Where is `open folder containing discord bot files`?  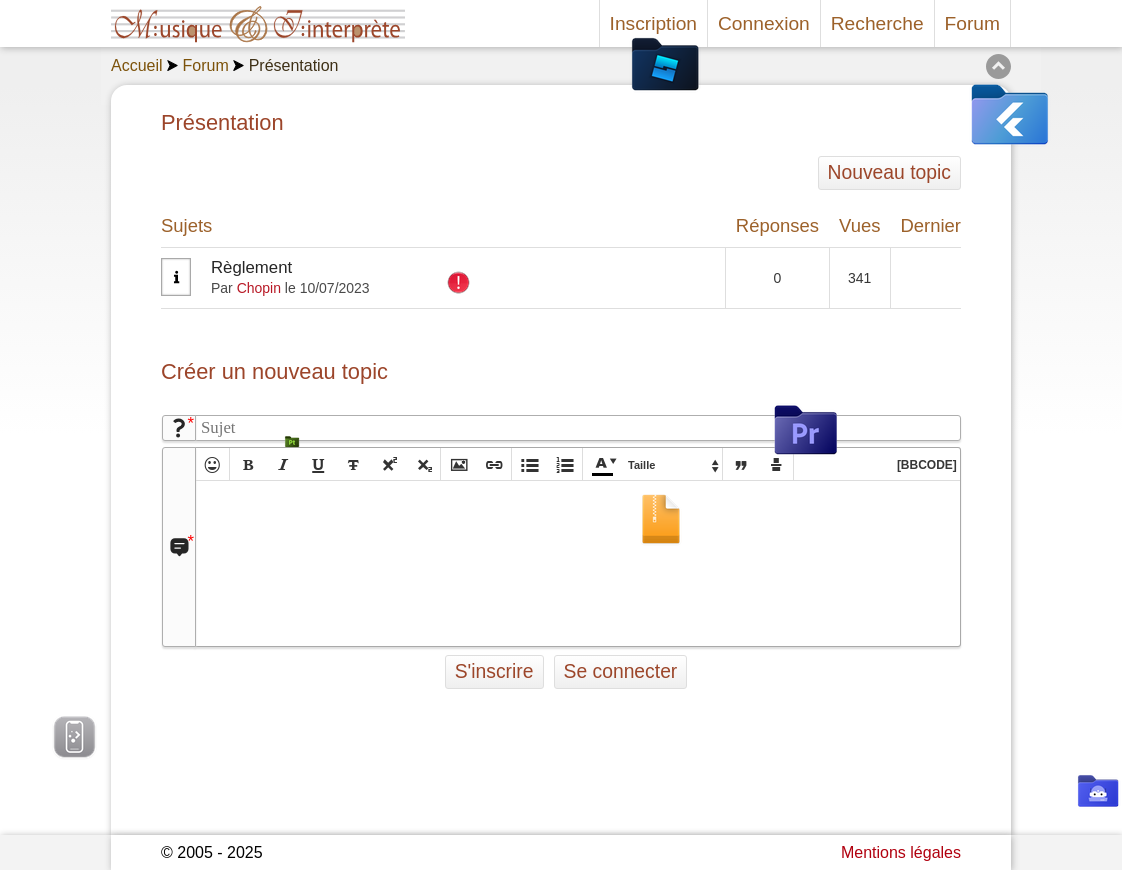
open folder containing discord bot files is located at coordinates (1098, 792).